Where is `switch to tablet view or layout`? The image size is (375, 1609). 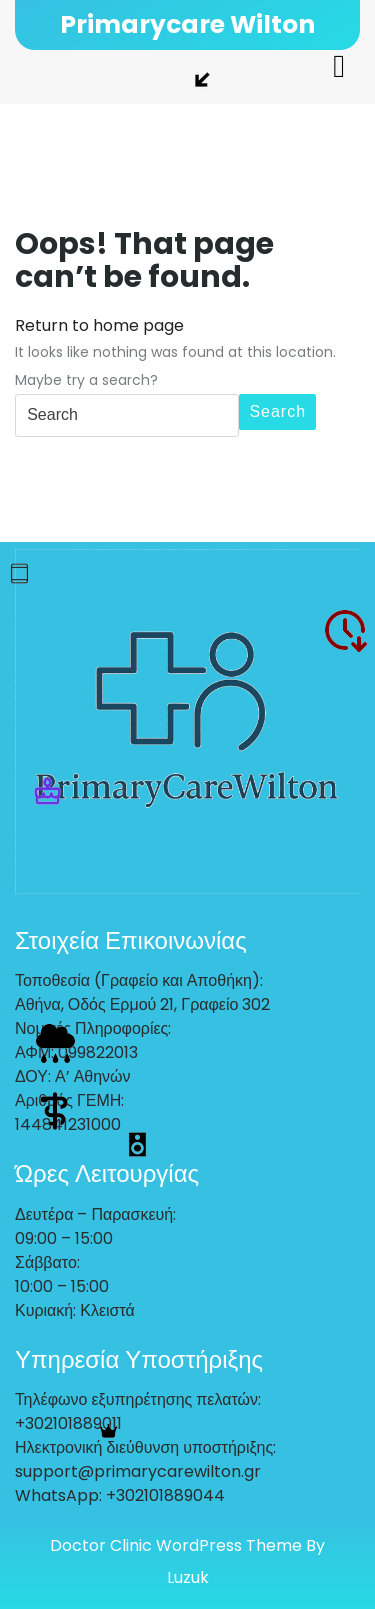
switch to tablet view or layout is located at coordinates (19, 573).